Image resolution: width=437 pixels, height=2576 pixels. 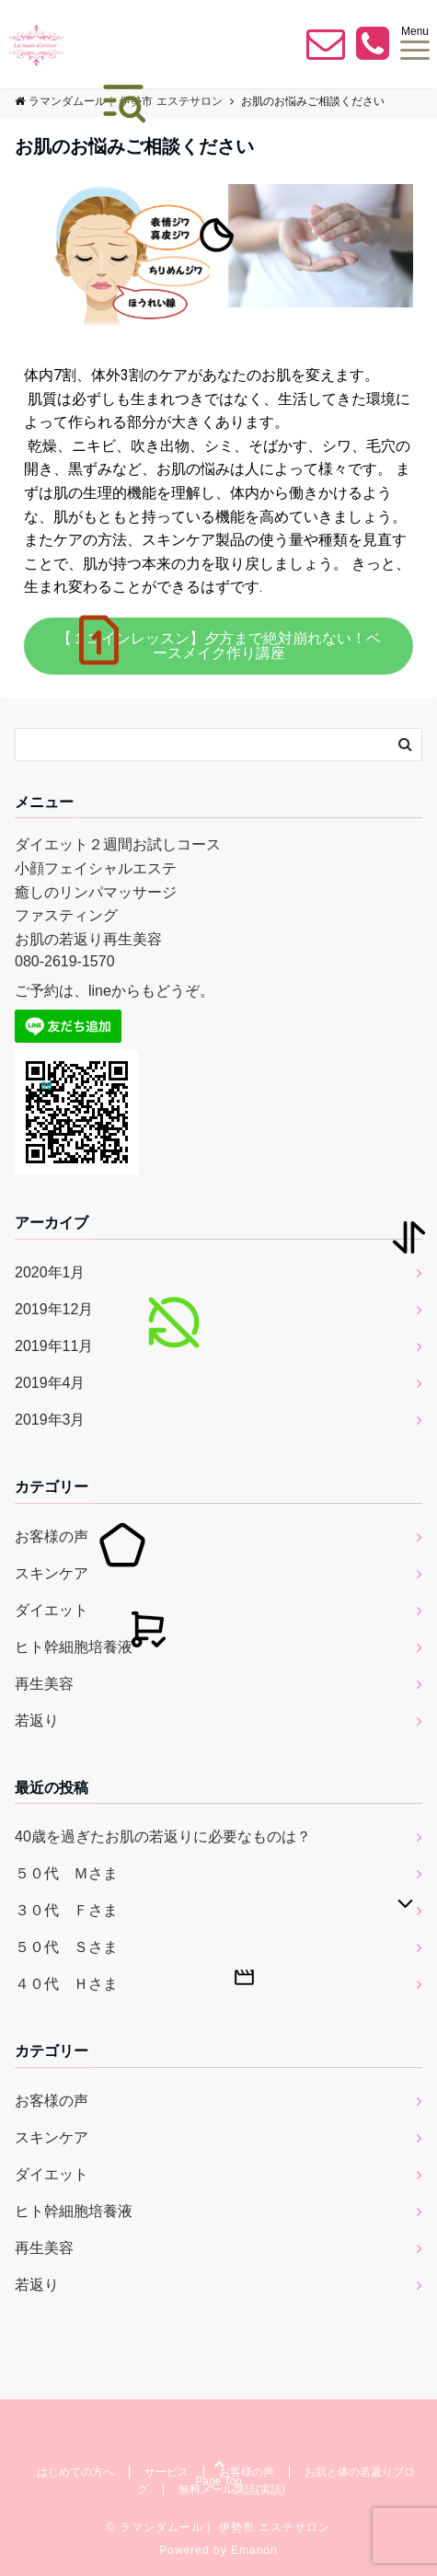 I want to click on sim card slot 1 indicator, so click(x=98, y=640).